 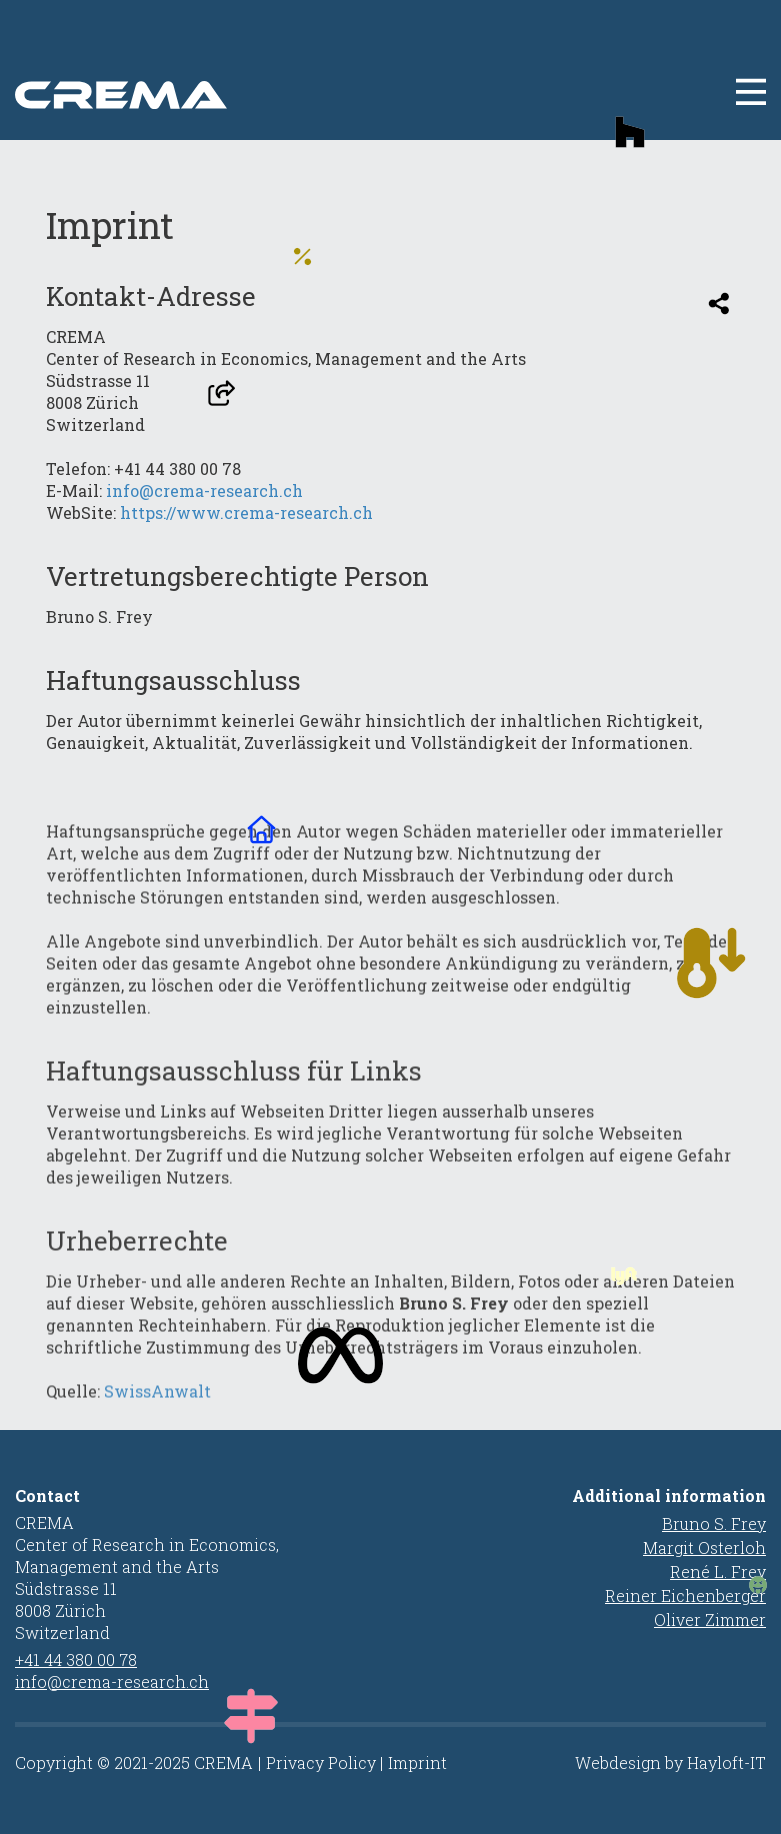 I want to click on meta company logo, so click(x=340, y=1355).